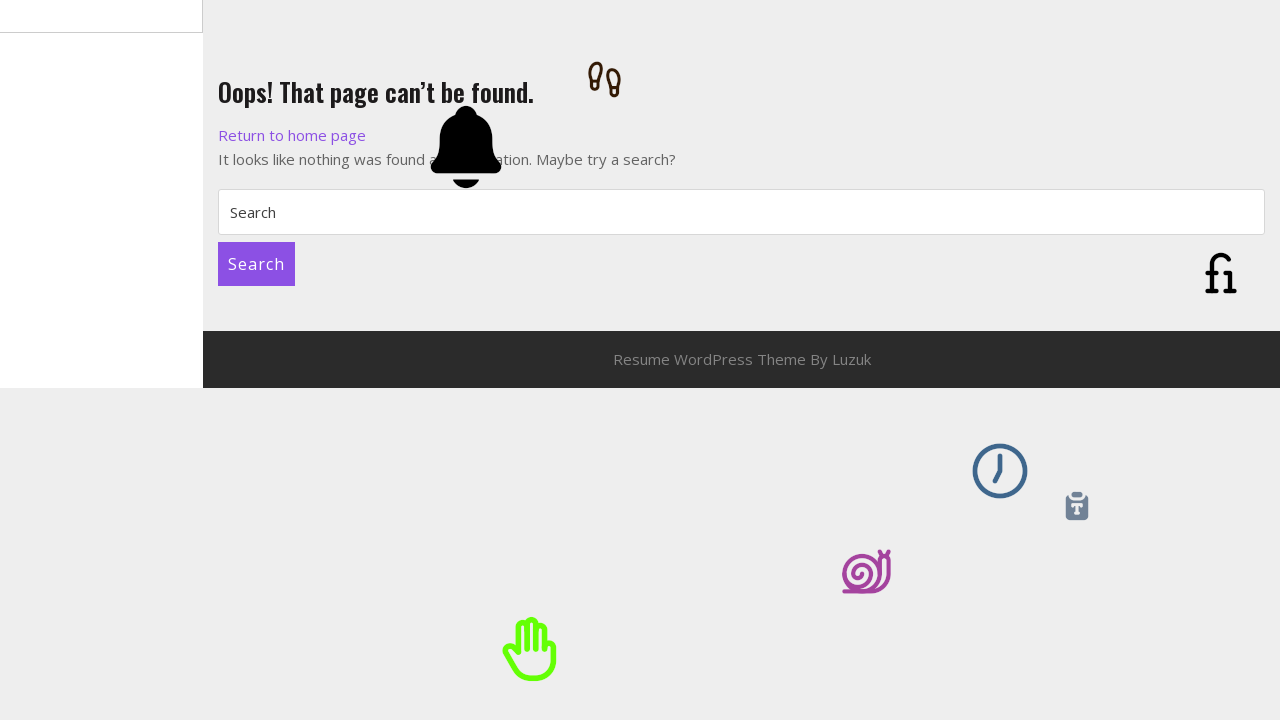  Describe the element at coordinates (1221, 273) in the screenshot. I see `apply ligature formatting to selected text` at that location.